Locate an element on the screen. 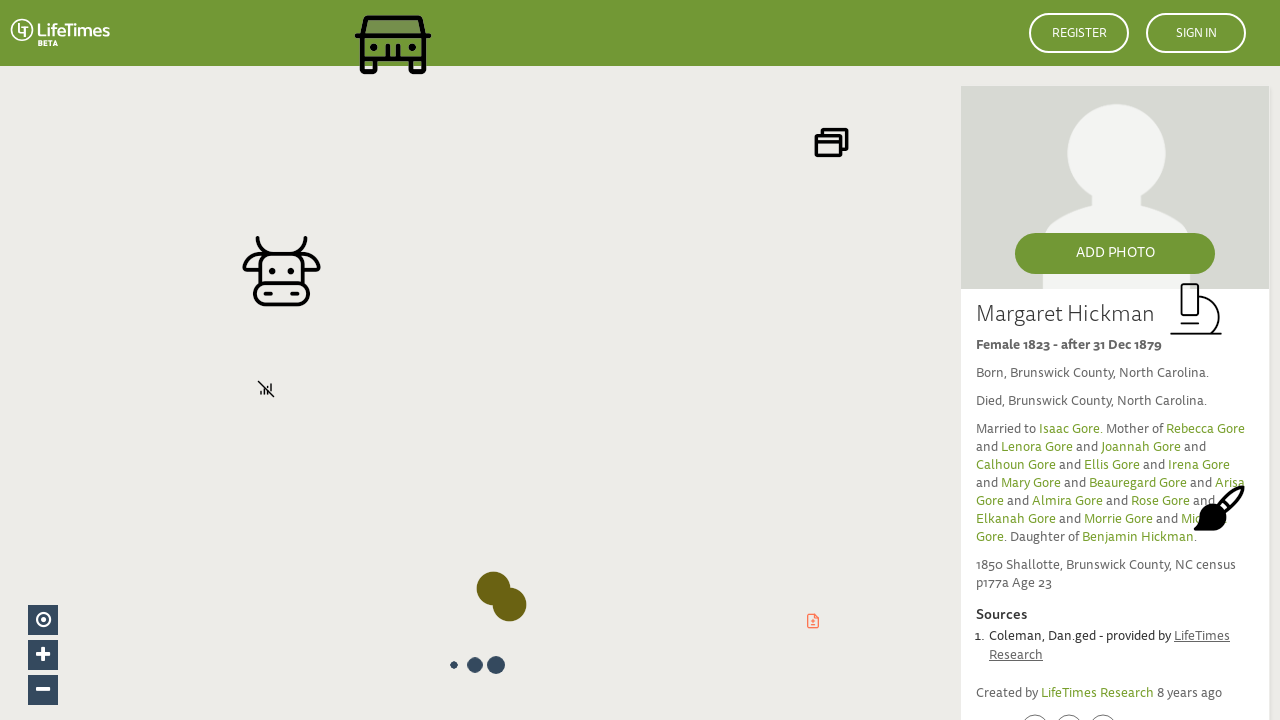 This screenshot has height=720, width=1280. access drawing or painting tools is located at coordinates (1221, 509).